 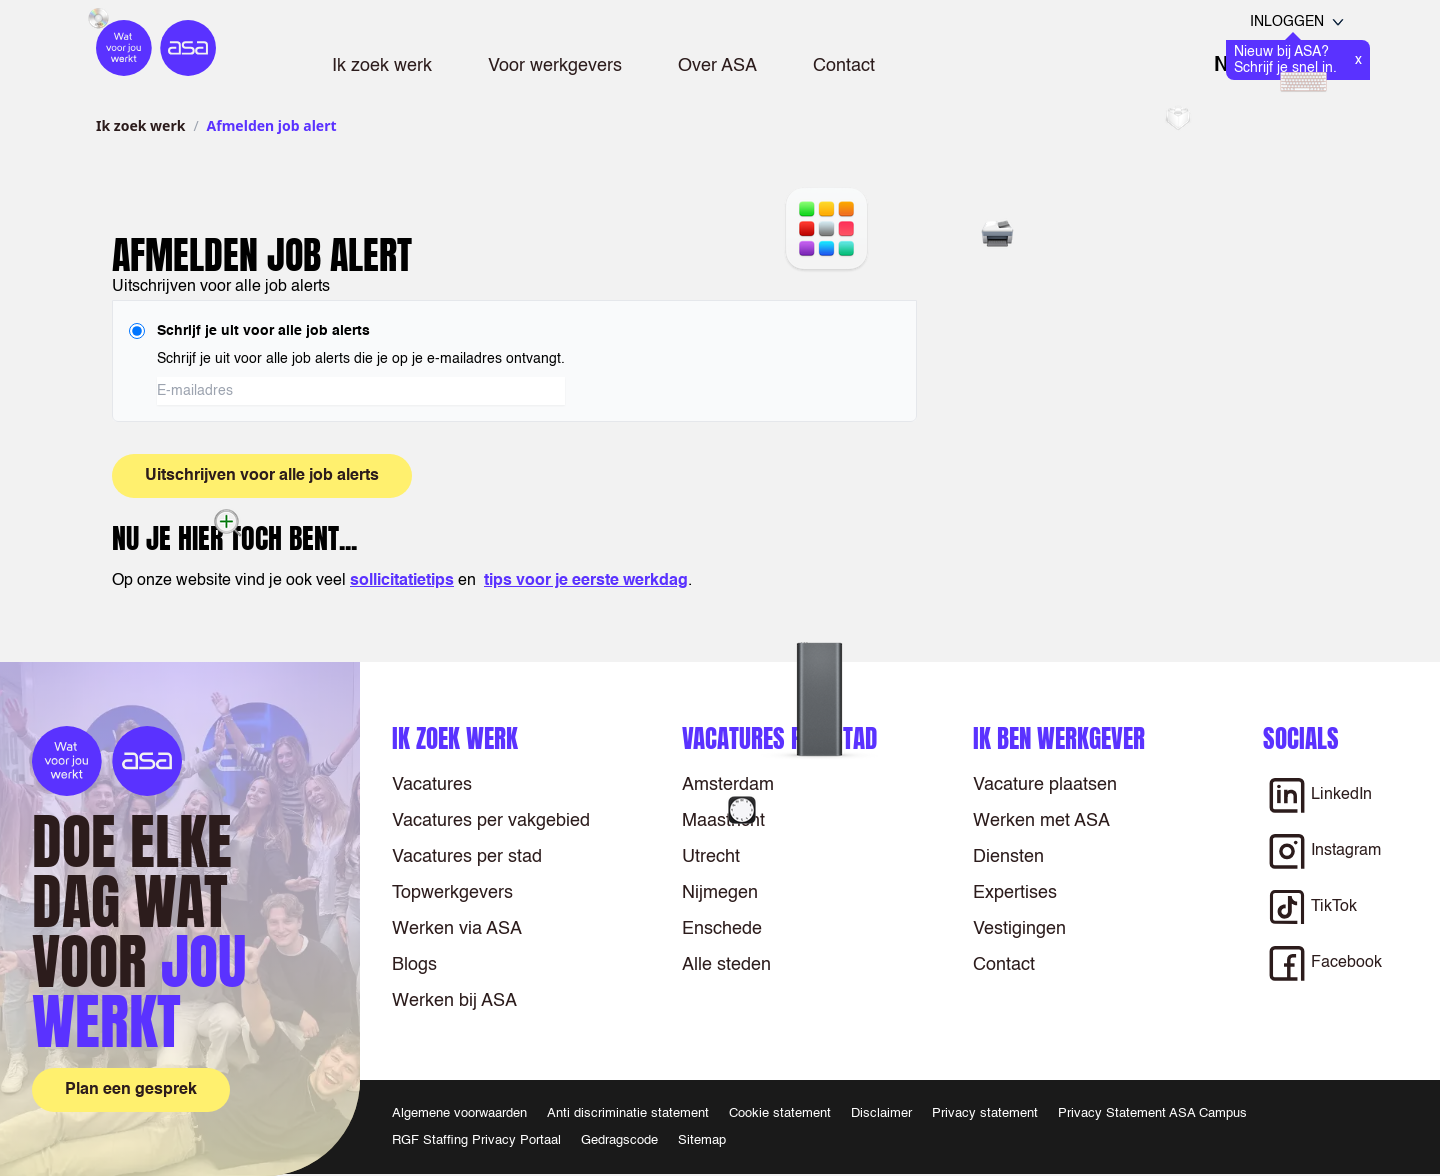 I want to click on zoom in on the current view, so click(x=228, y=523).